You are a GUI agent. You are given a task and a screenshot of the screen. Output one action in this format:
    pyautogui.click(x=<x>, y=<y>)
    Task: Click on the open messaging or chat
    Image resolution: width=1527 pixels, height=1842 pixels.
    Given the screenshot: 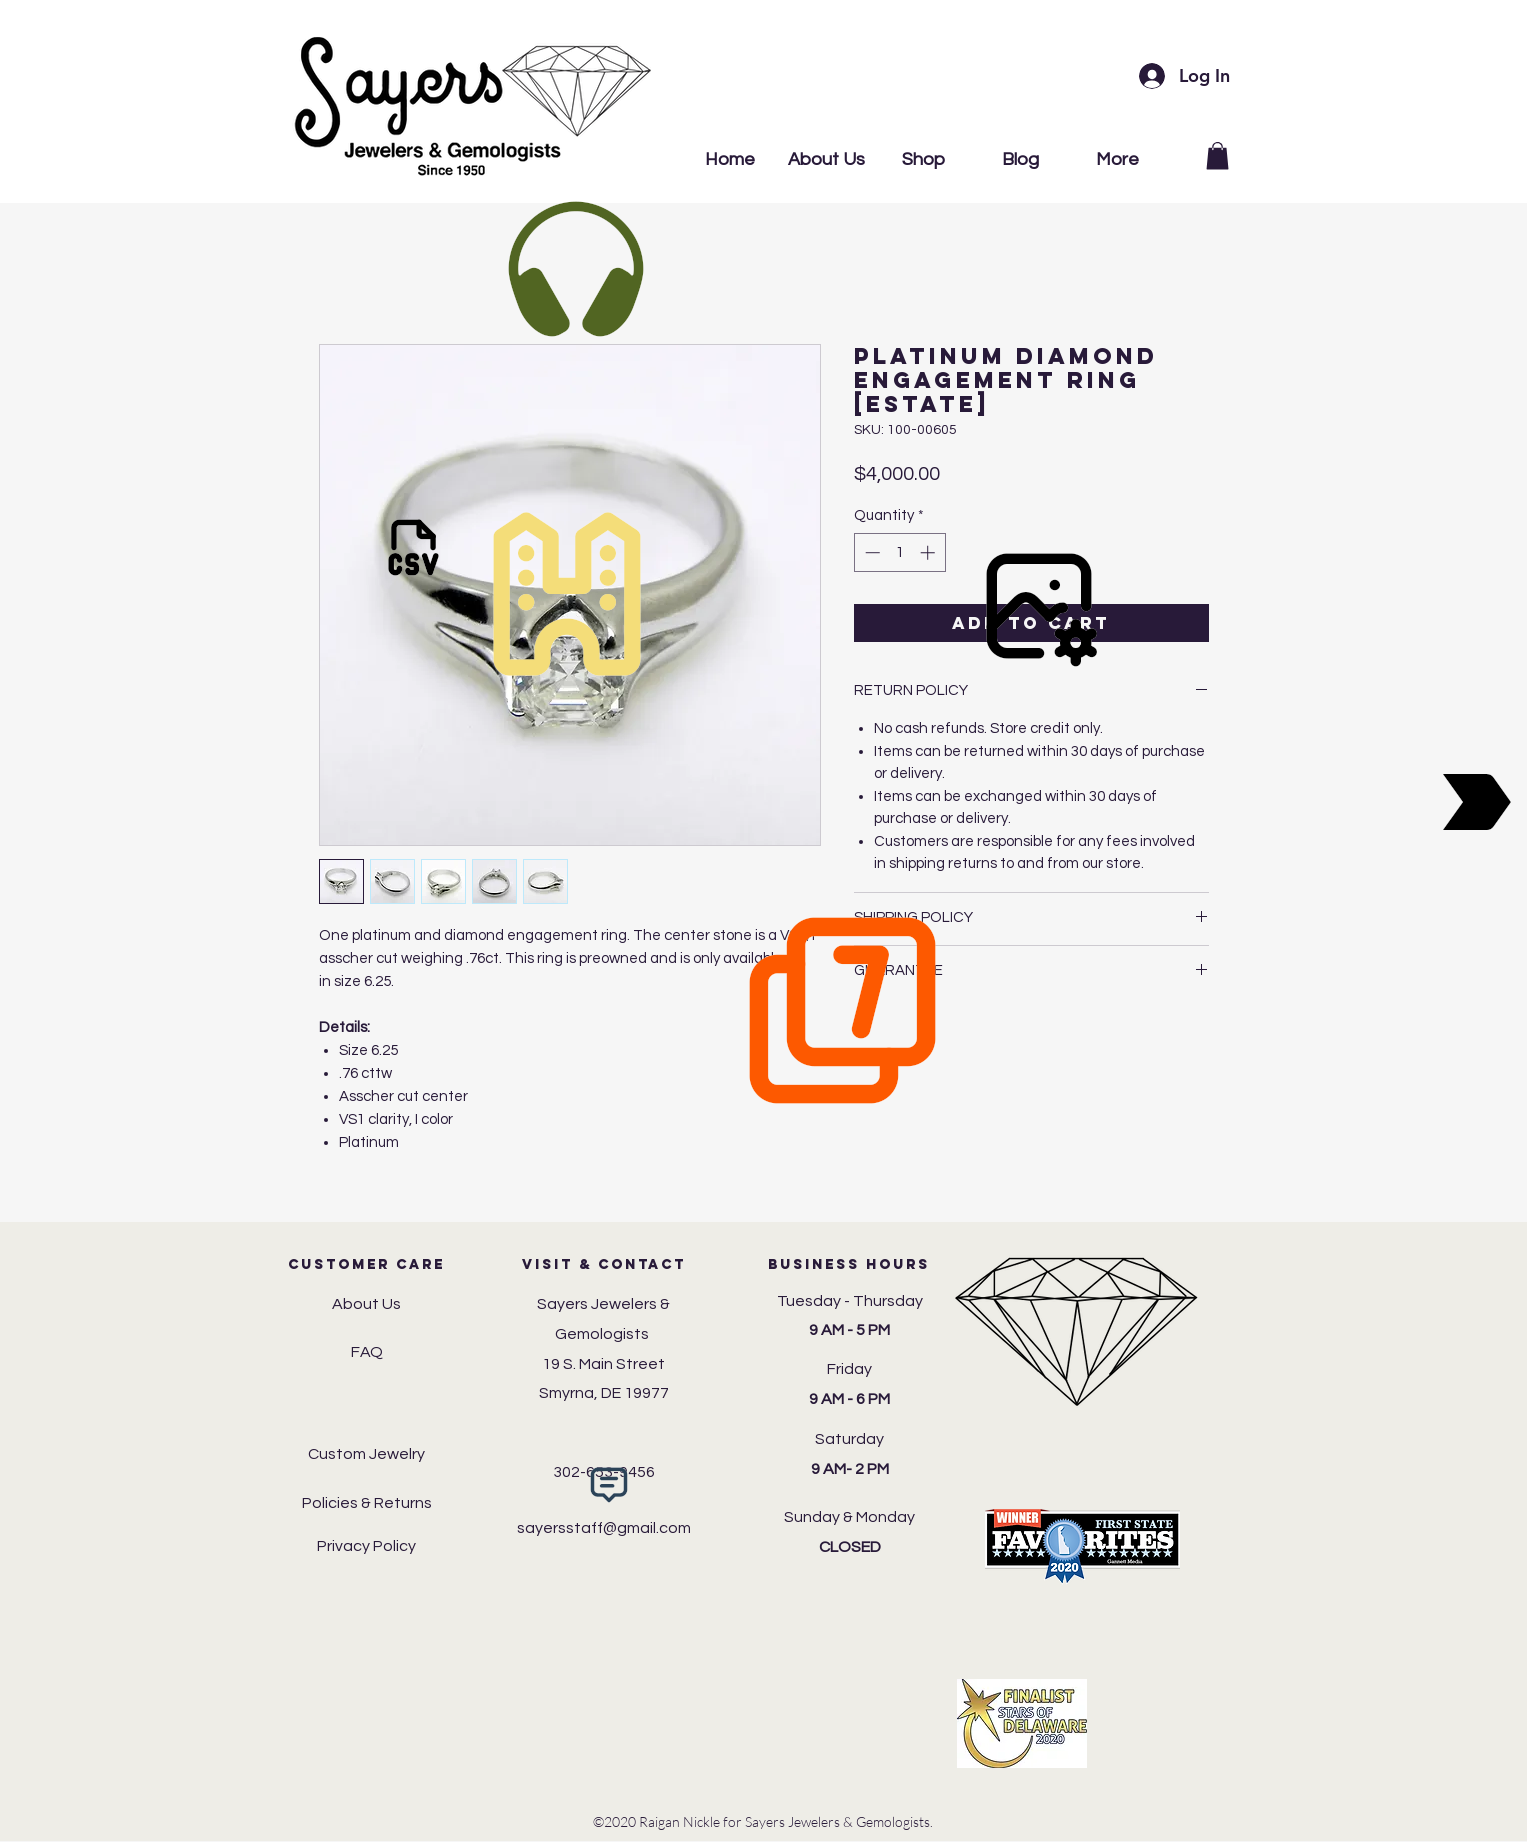 What is the action you would take?
    pyautogui.click(x=609, y=1484)
    